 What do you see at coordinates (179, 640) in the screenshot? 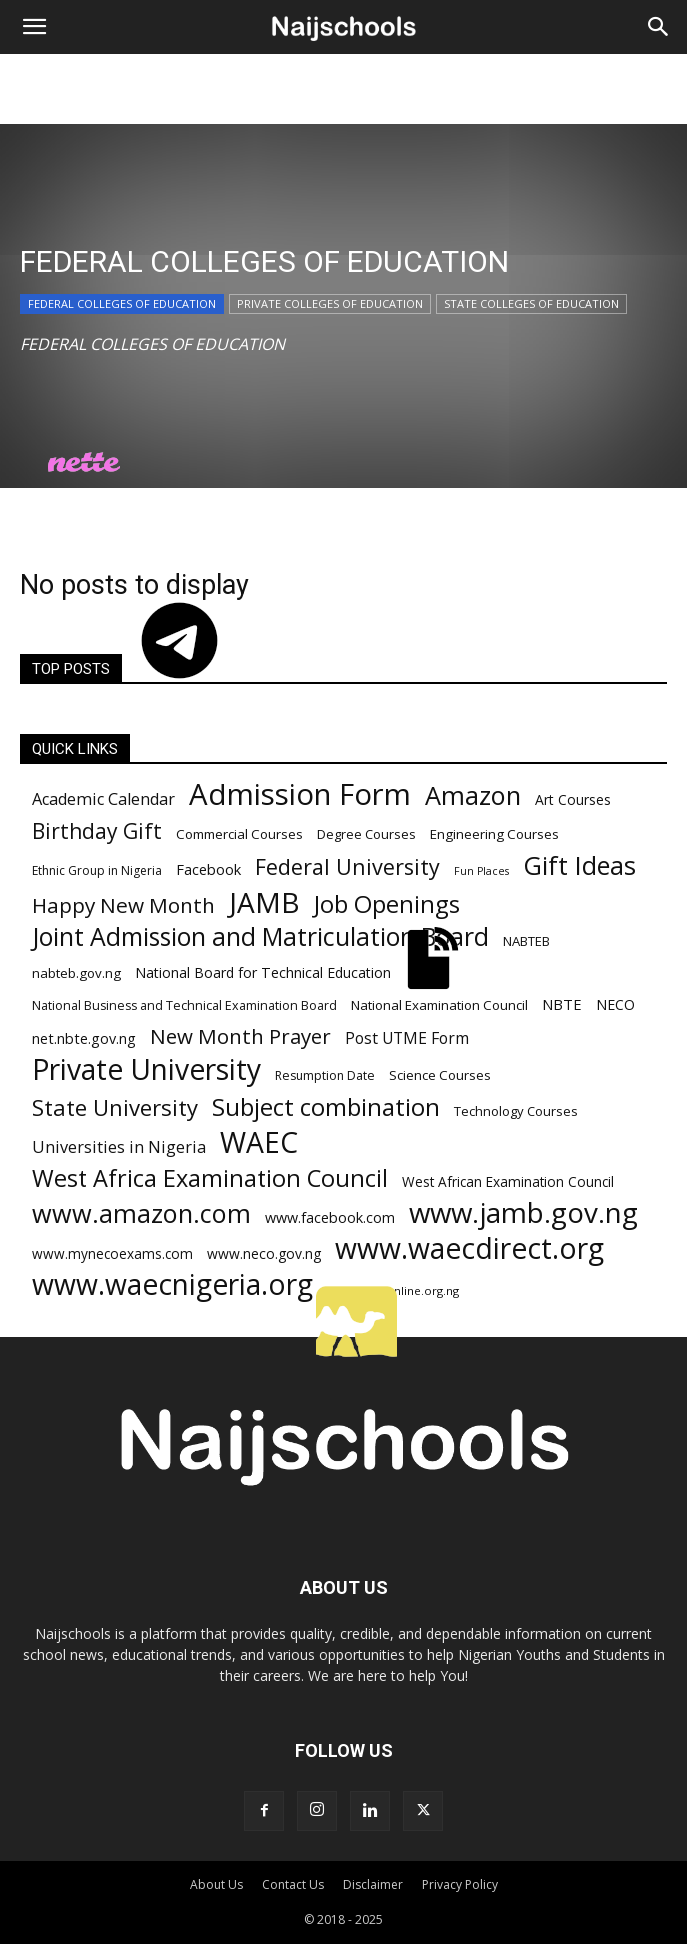
I see `open Telegram messaging app` at bounding box center [179, 640].